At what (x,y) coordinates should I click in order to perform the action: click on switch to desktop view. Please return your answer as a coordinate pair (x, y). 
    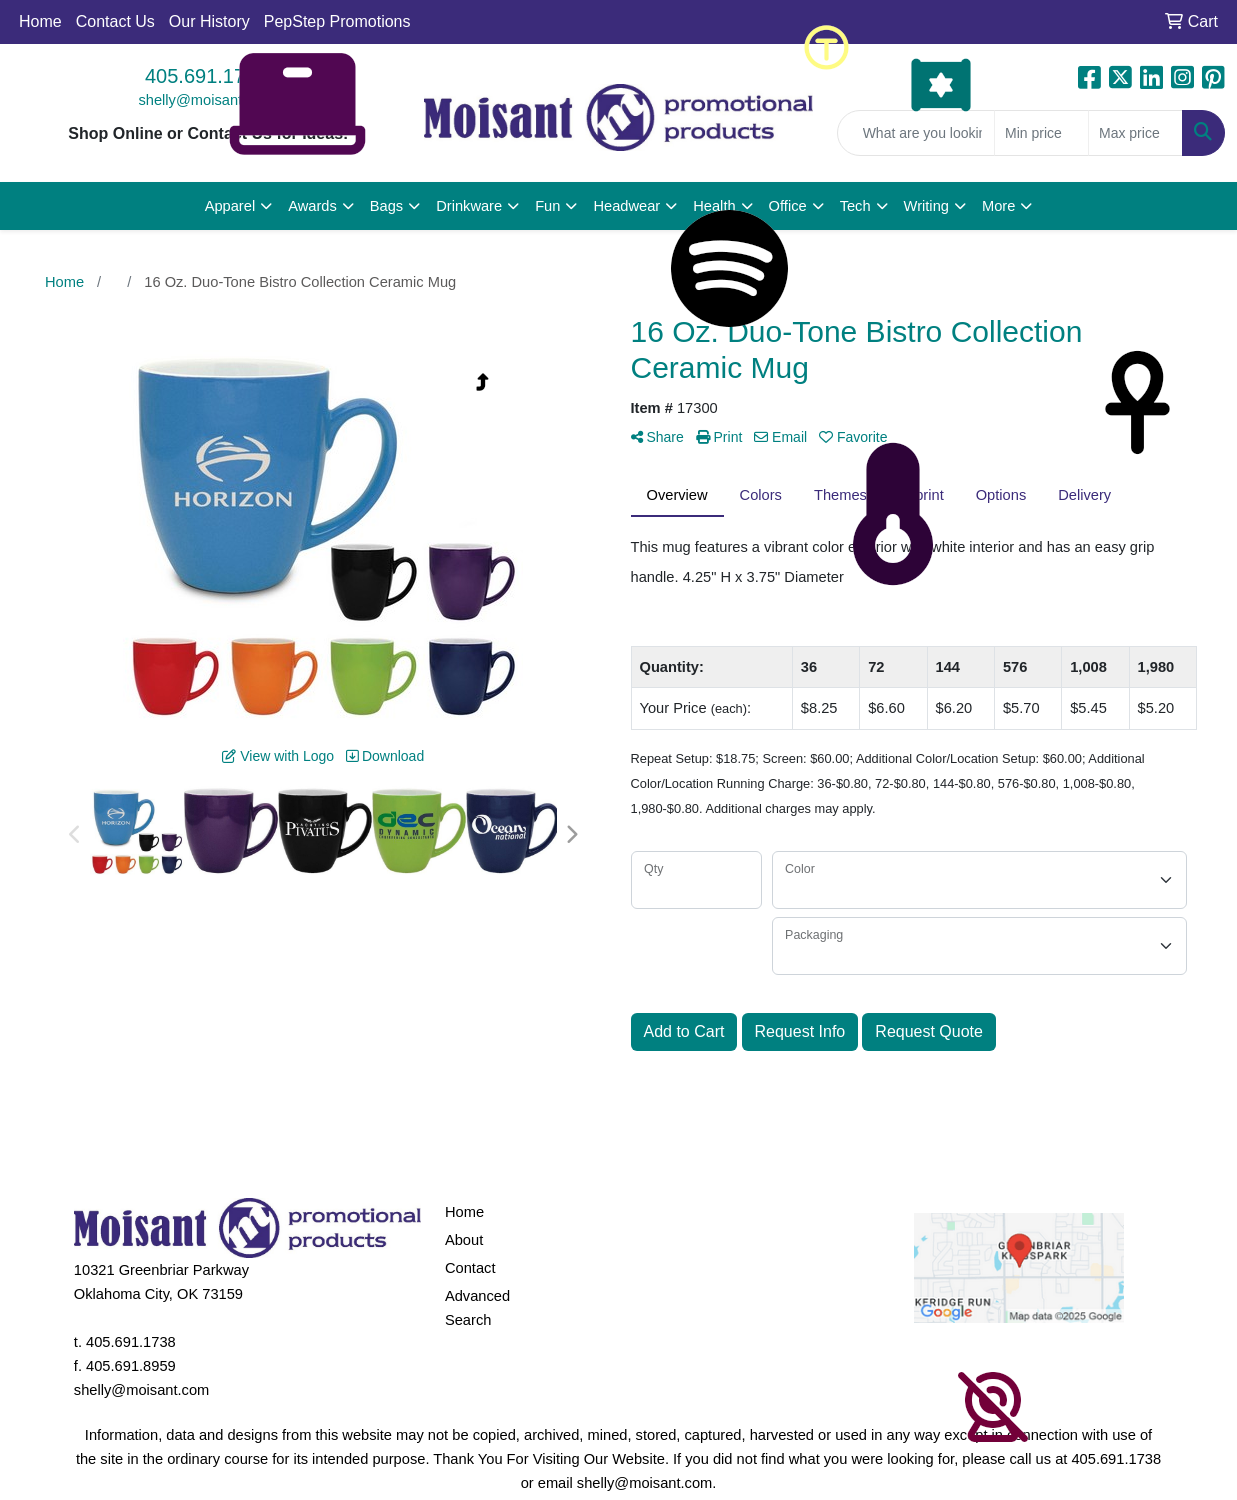
    Looking at the image, I should click on (297, 101).